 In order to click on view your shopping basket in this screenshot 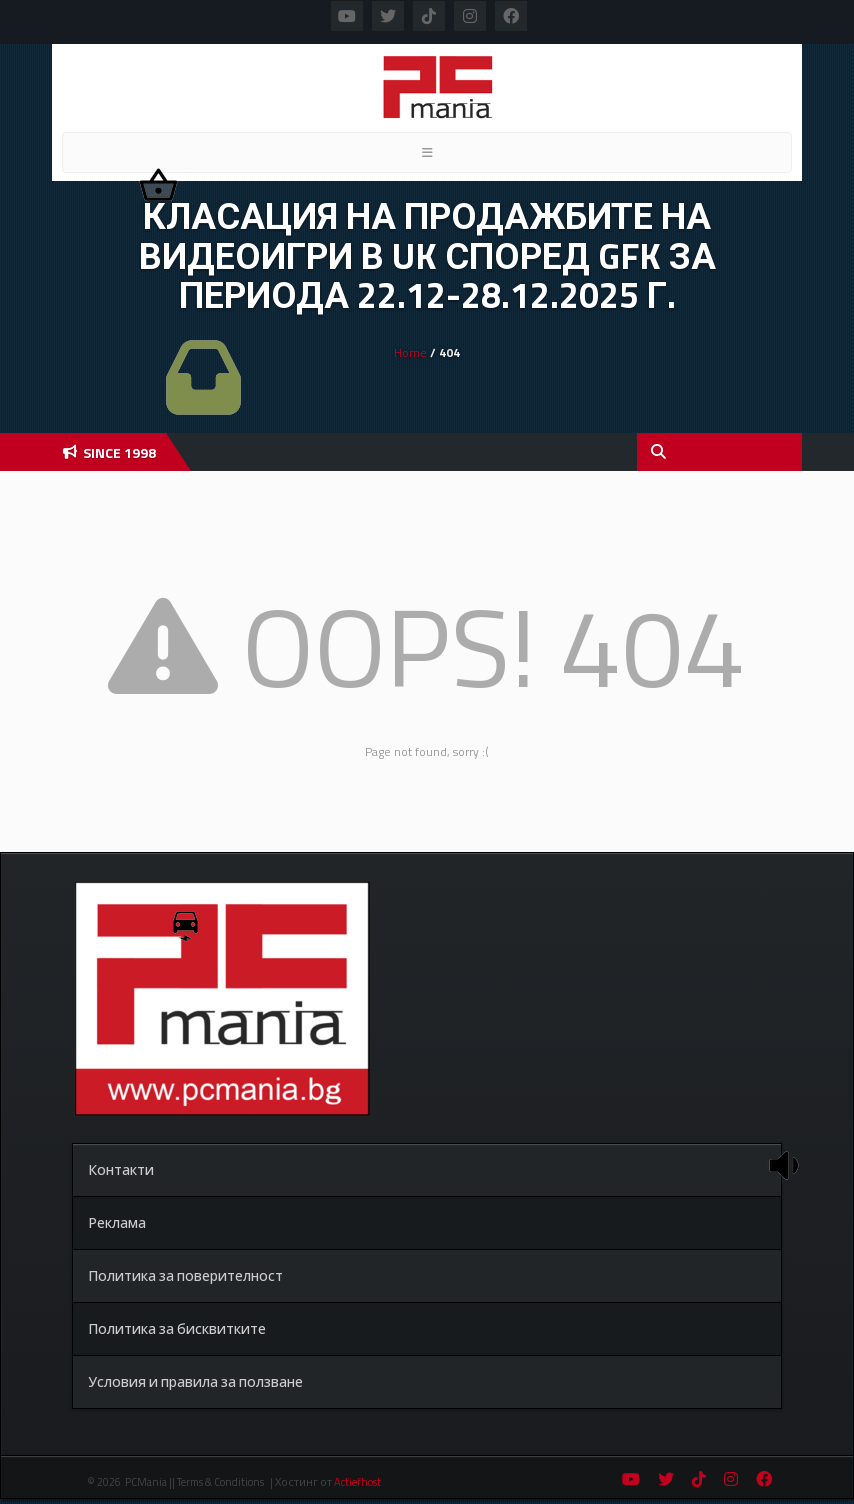, I will do `click(158, 185)`.